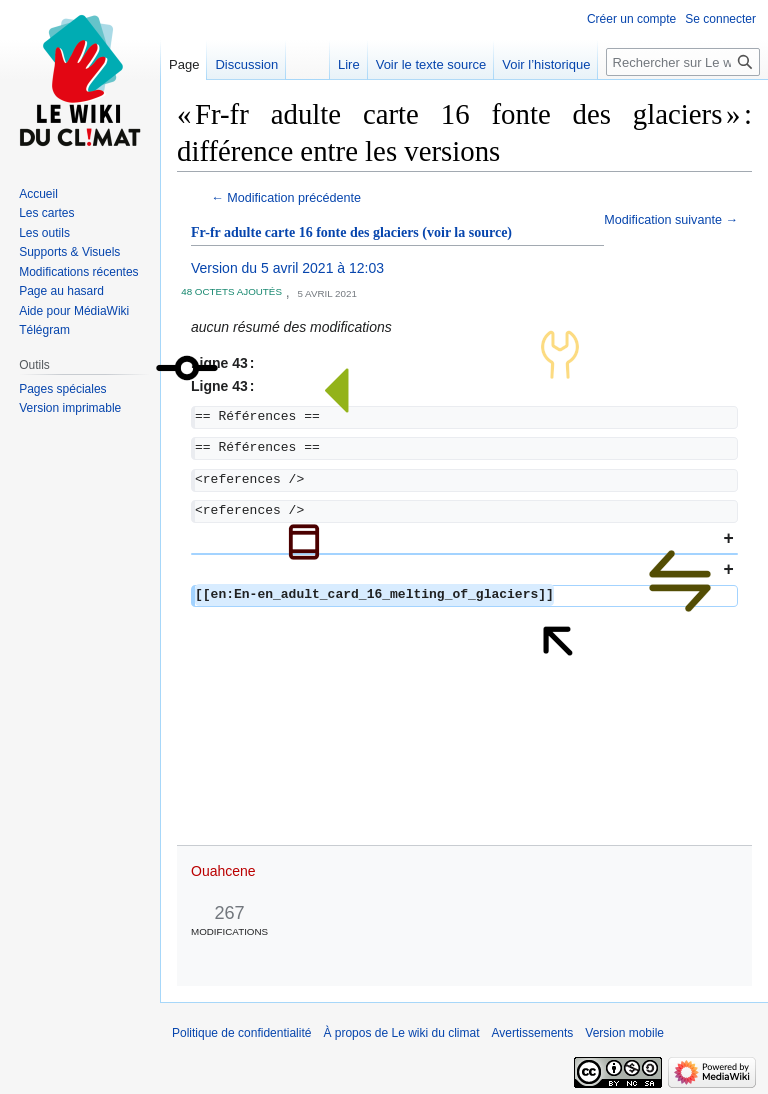 The height and width of the screenshot is (1094, 768). I want to click on access settings or configuration options, so click(560, 355).